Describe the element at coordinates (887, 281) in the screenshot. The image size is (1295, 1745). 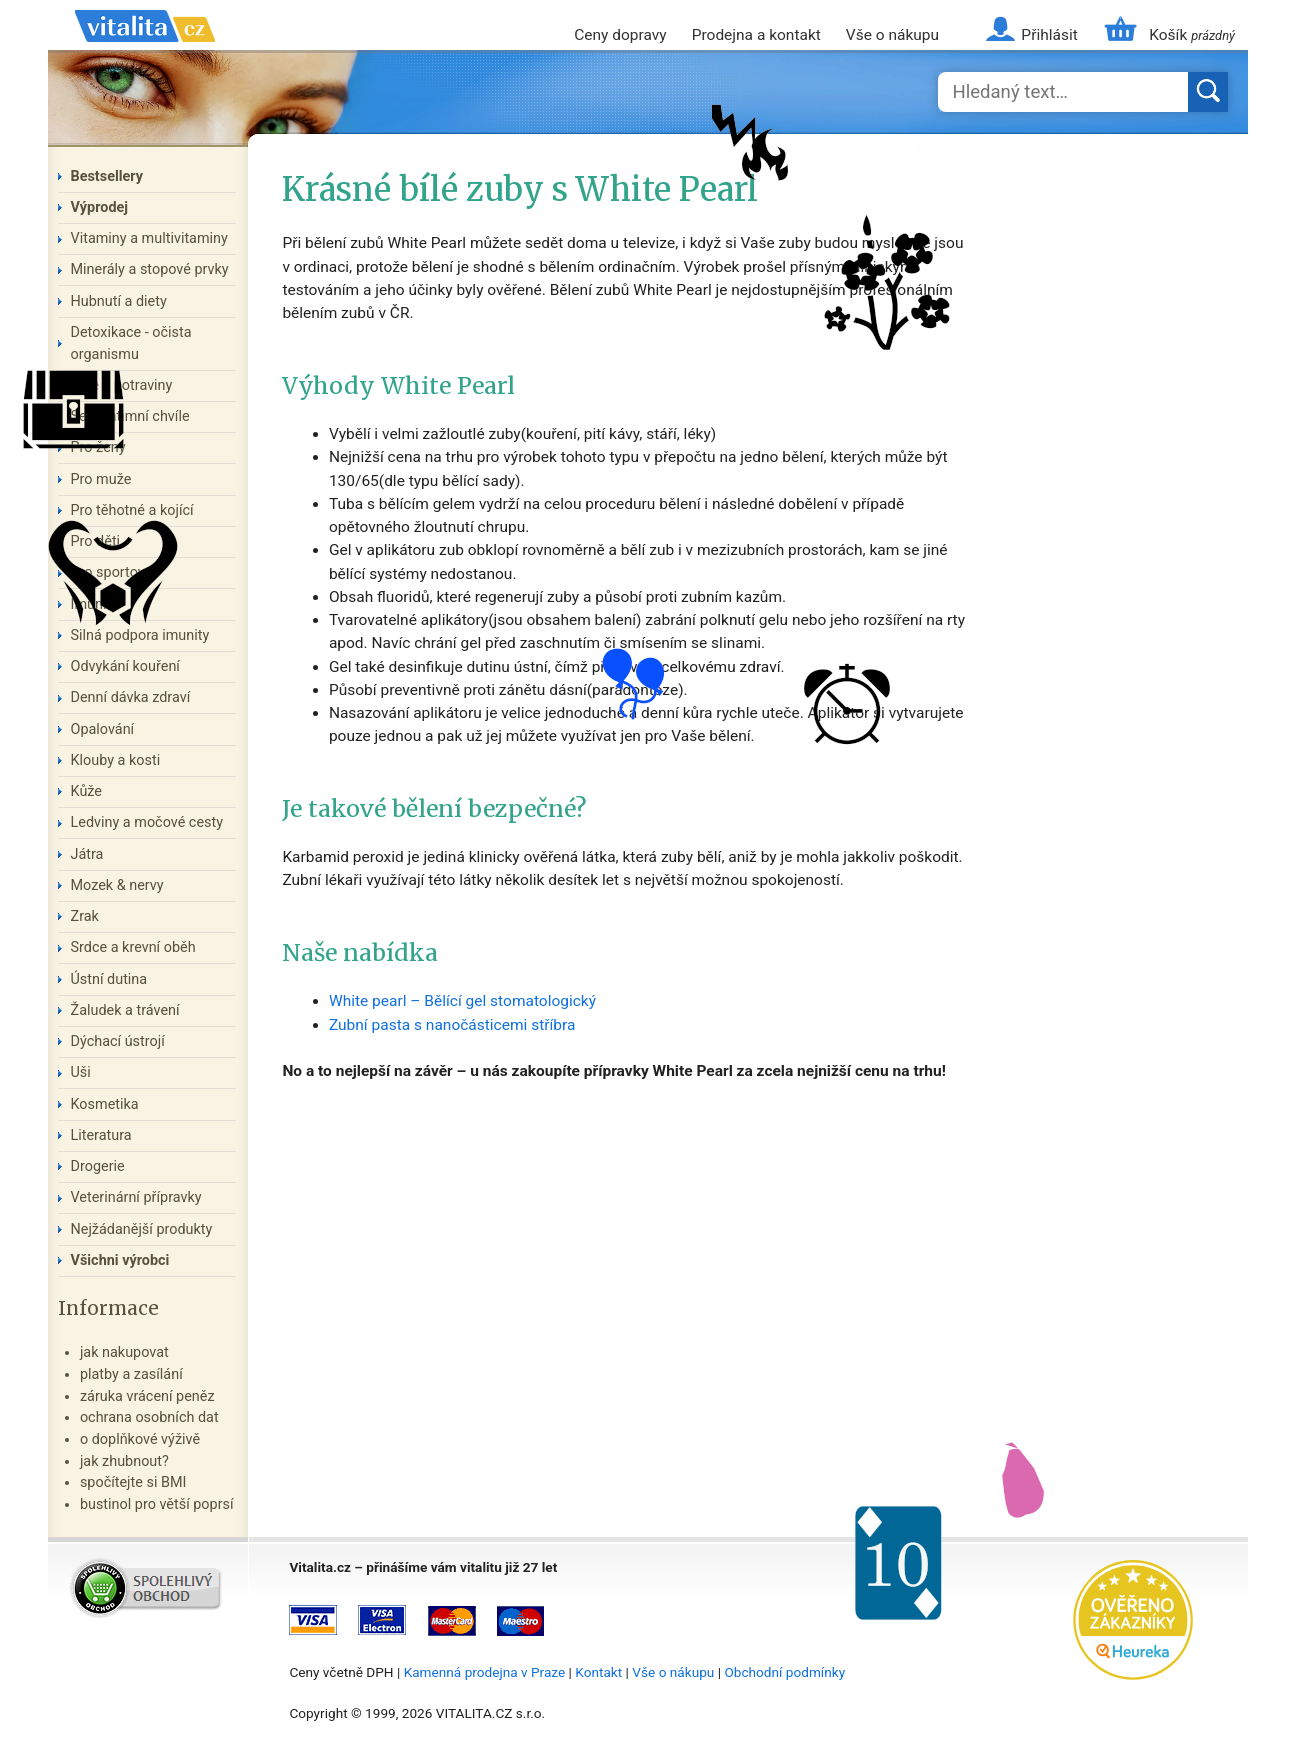
I see `flax plant icon for crafting or farming games` at that location.